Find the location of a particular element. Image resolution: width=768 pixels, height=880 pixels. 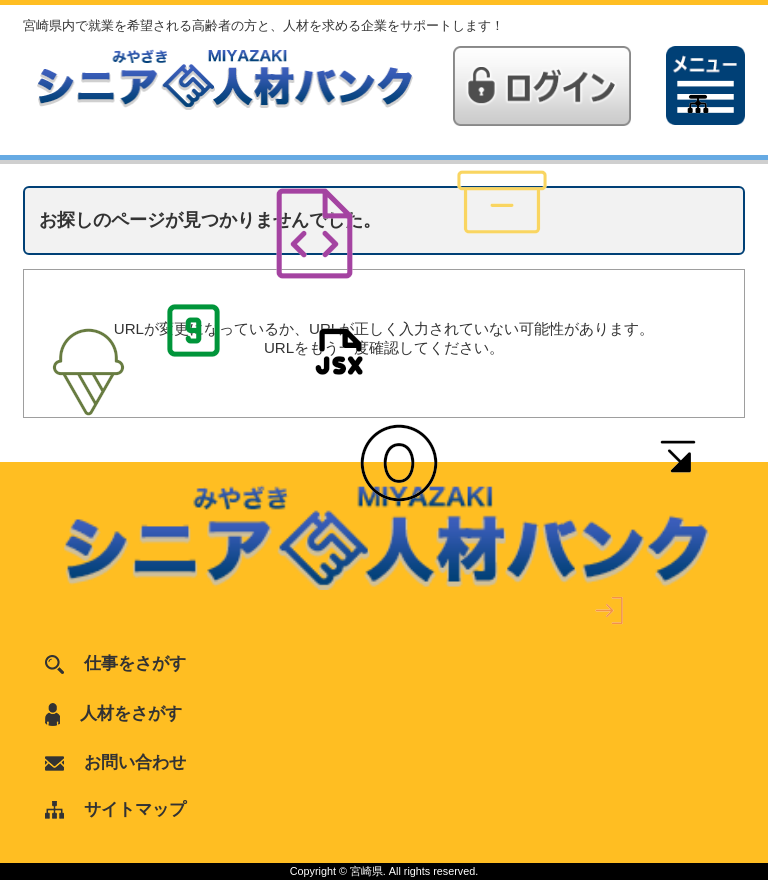

view source code file is located at coordinates (314, 233).